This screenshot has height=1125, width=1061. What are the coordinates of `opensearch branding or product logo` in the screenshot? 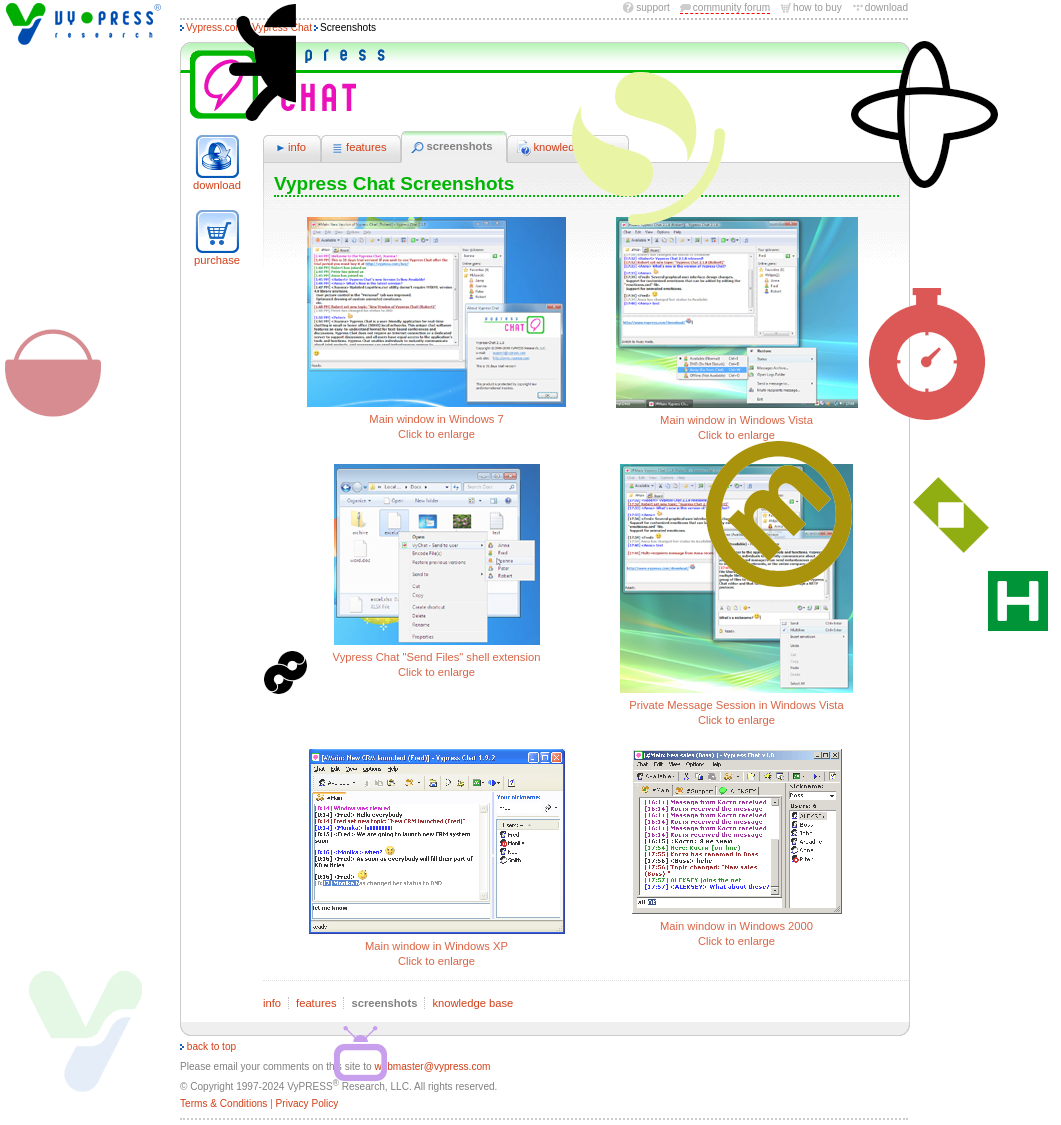 It's located at (648, 148).